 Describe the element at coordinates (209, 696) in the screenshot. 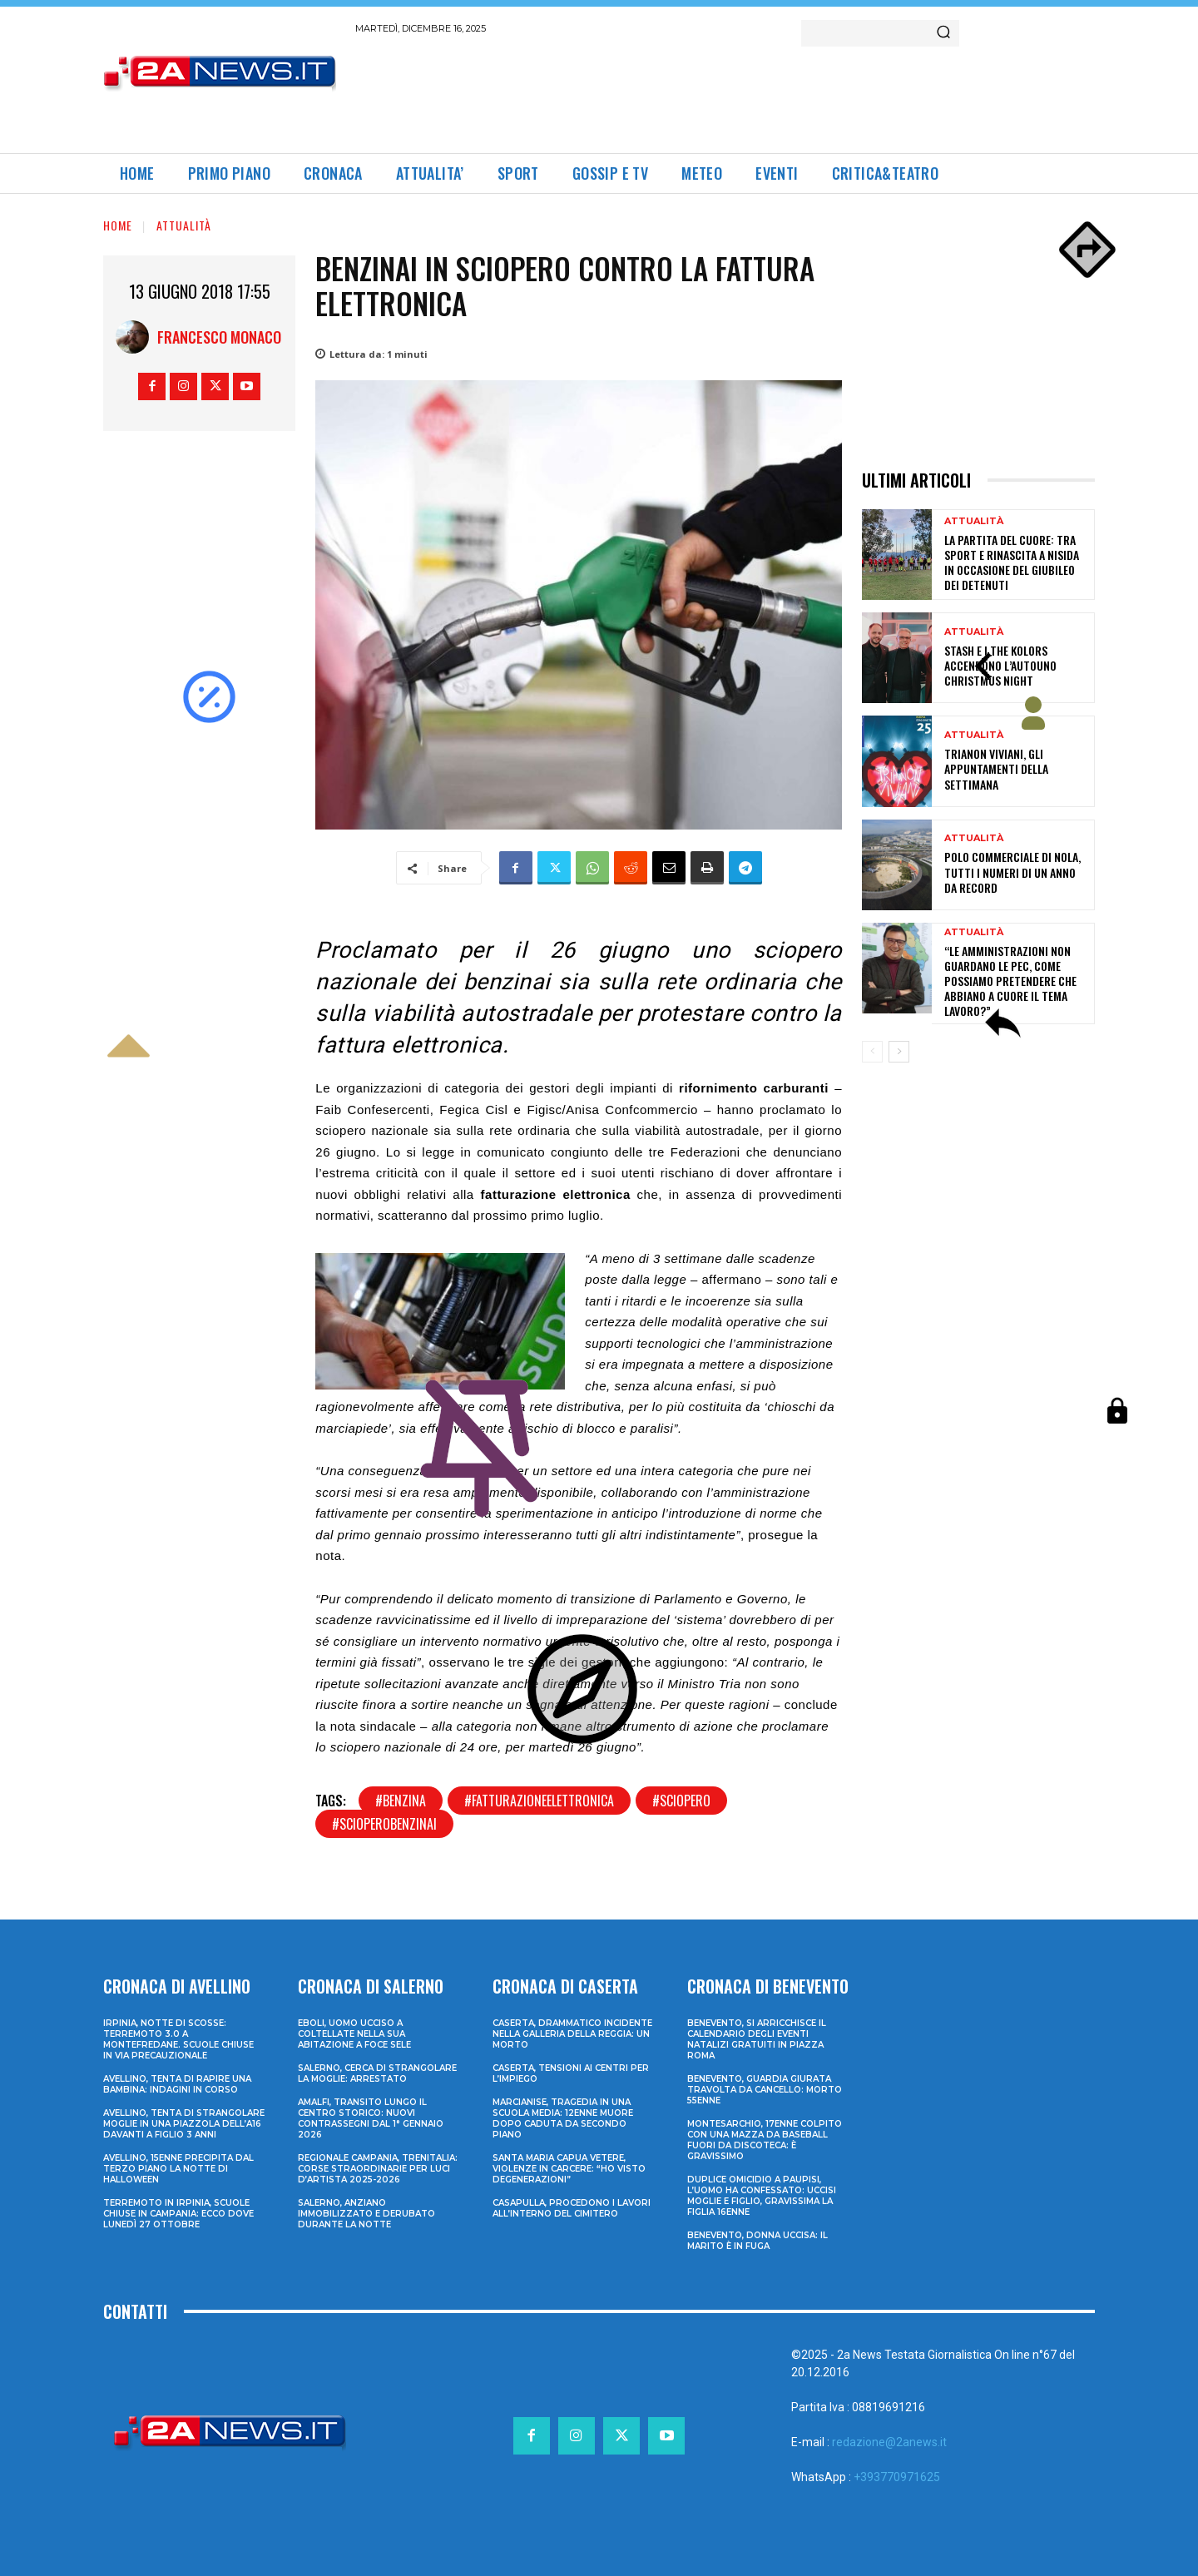

I see `view discount or percentage-based promotion` at that location.